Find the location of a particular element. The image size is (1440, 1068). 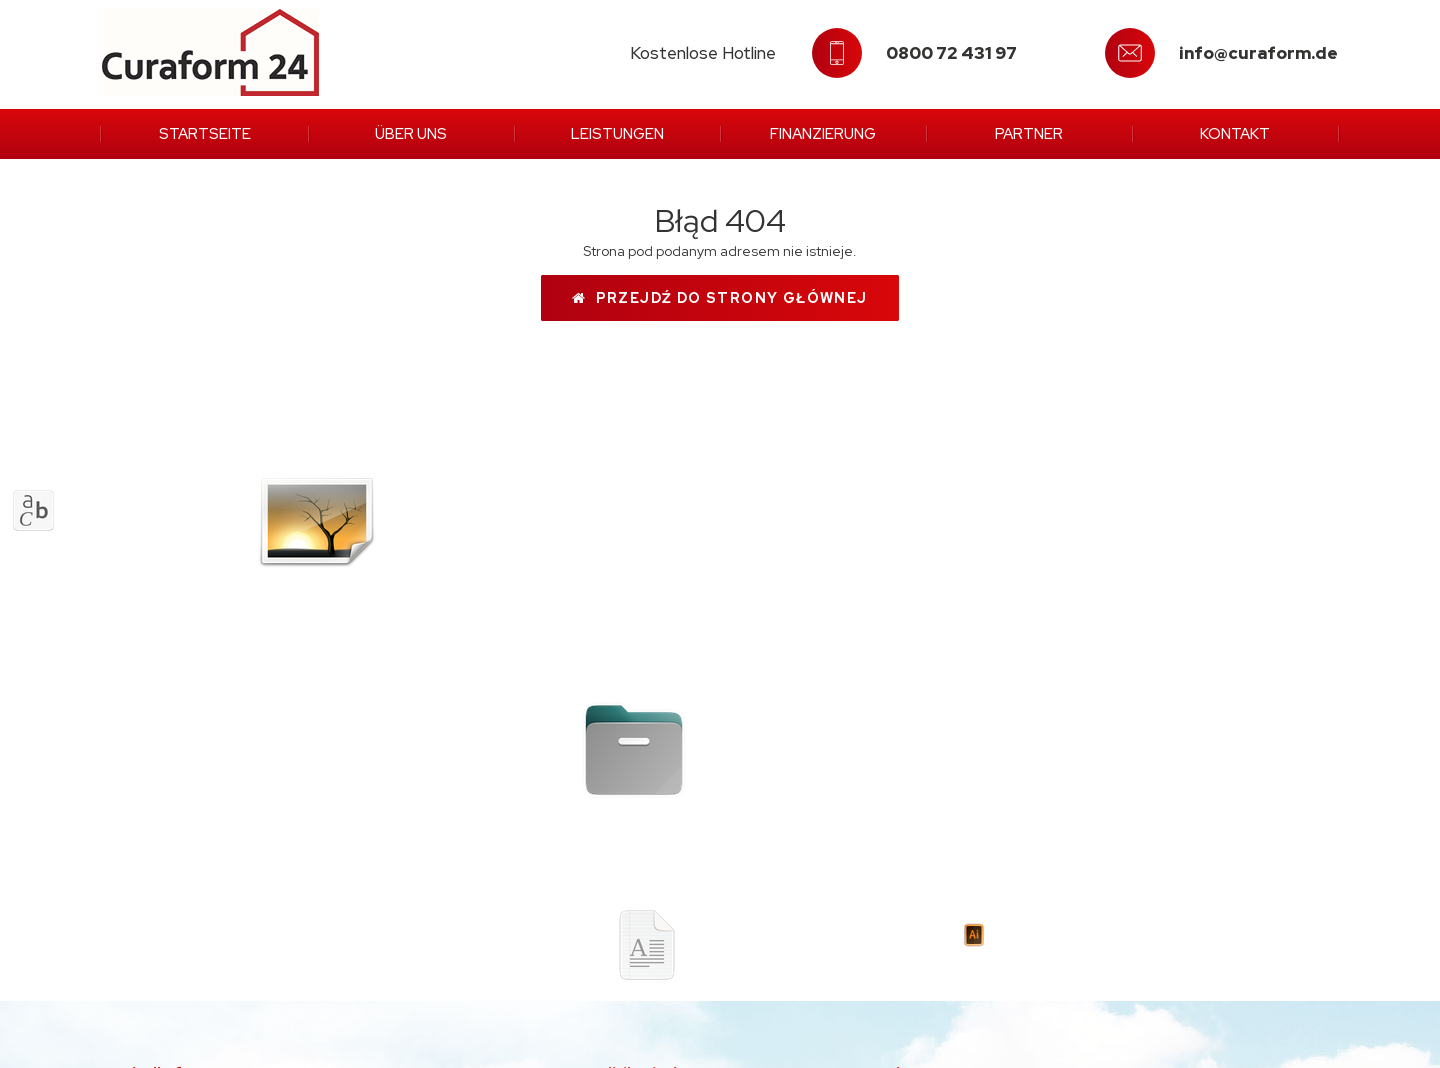

open the font viewer application is located at coordinates (33, 510).